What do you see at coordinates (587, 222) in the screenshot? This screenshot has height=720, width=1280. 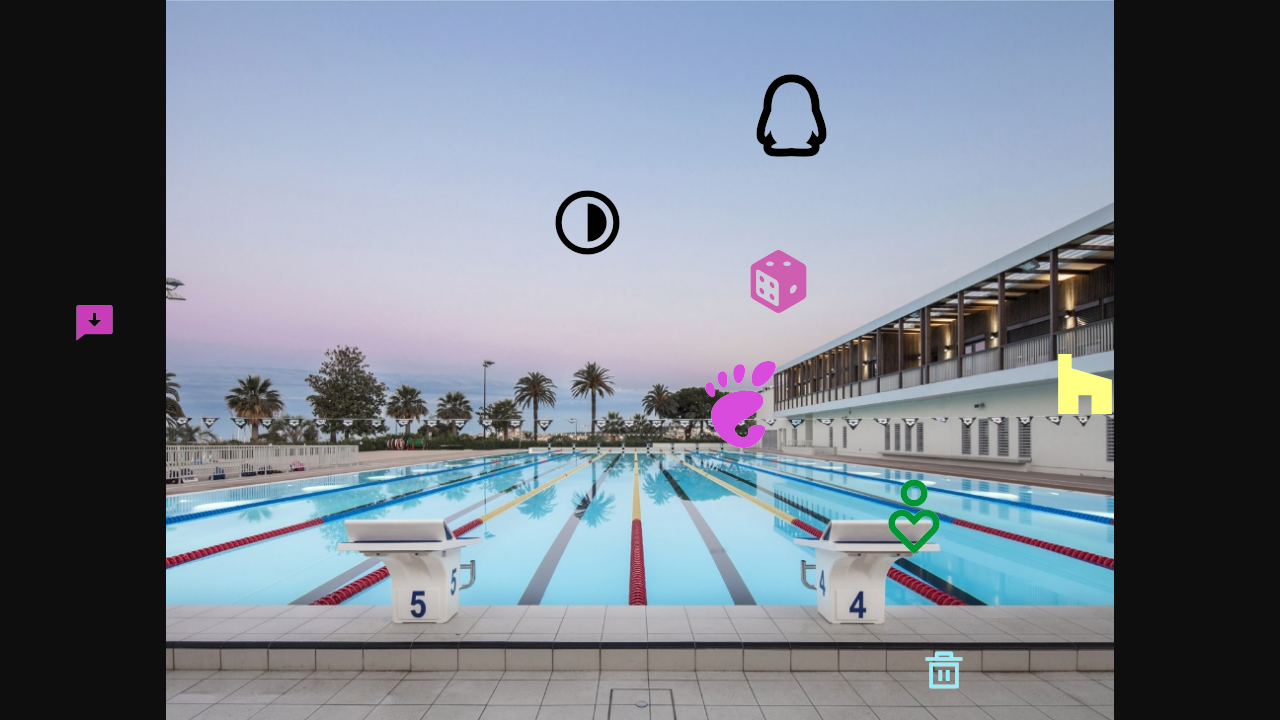 I see `adjust display contrast settings` at bounding box center [587, 222].